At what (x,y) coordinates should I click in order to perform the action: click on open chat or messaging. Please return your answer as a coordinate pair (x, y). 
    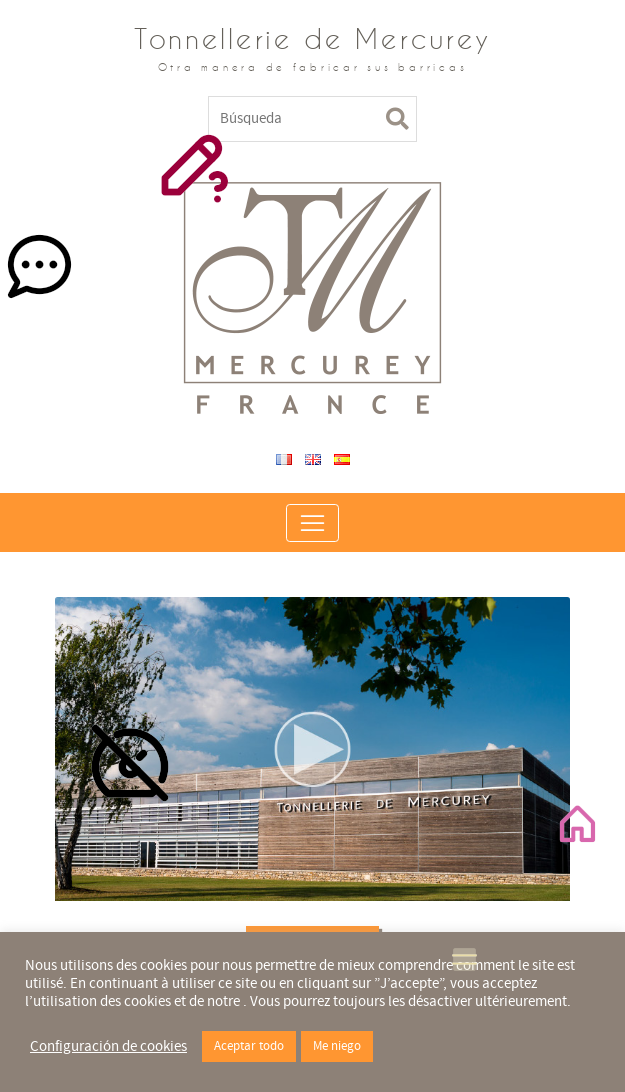
    Looking at the image, I should click on (39, 266).